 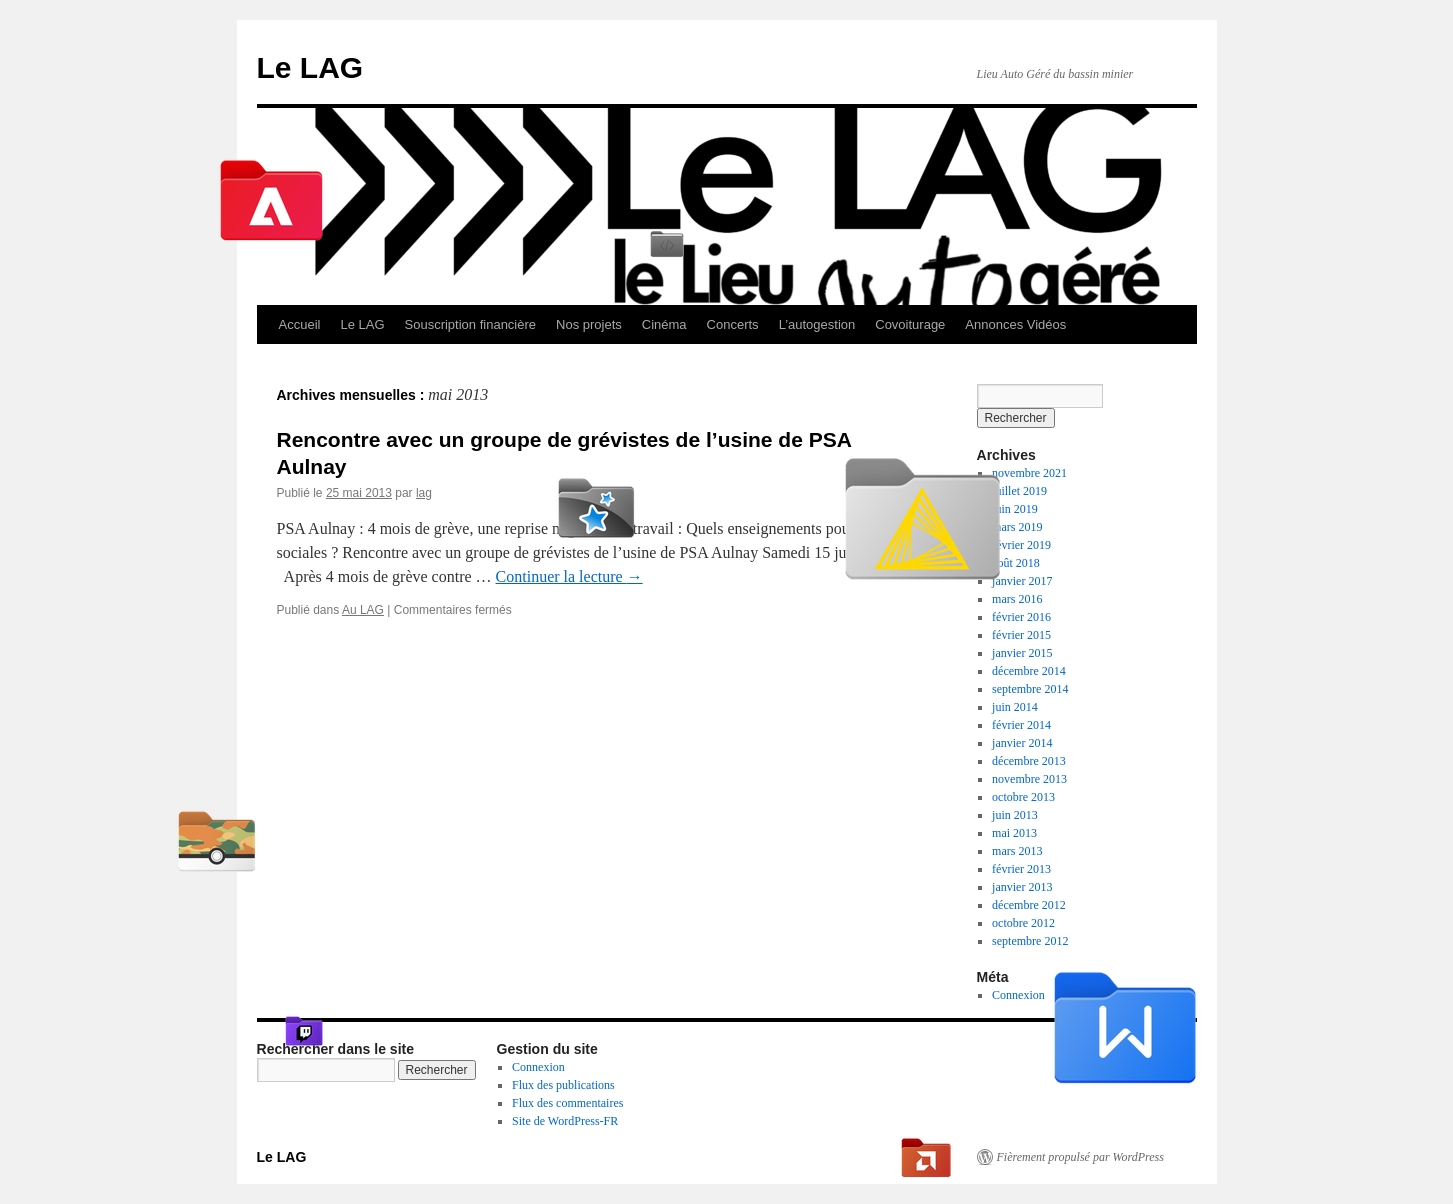 I want to click on open adobe application files folder, so click(x=271, y=203).